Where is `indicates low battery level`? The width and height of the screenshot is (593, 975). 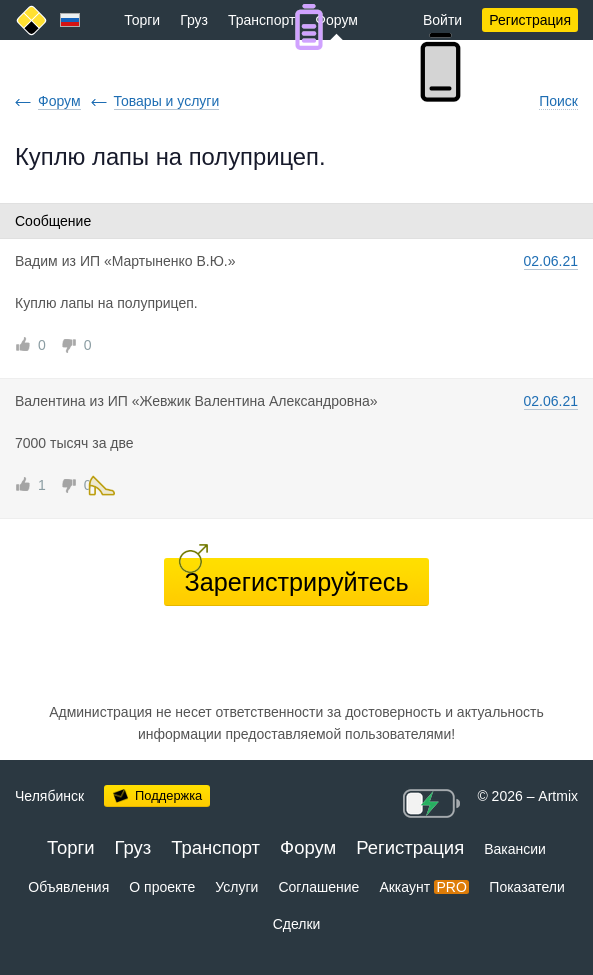 indicates low battery level is located at coordinates (440, 68).